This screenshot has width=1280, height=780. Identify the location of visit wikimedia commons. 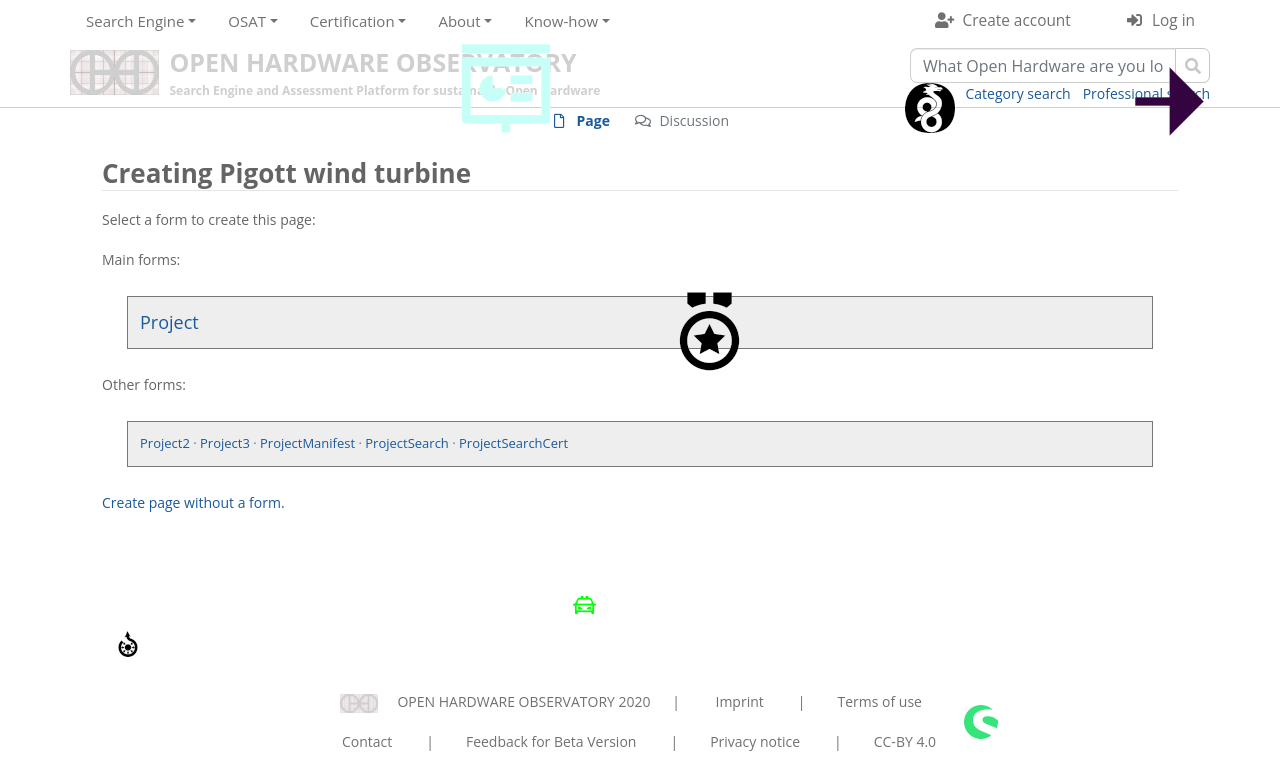
(128, 644).